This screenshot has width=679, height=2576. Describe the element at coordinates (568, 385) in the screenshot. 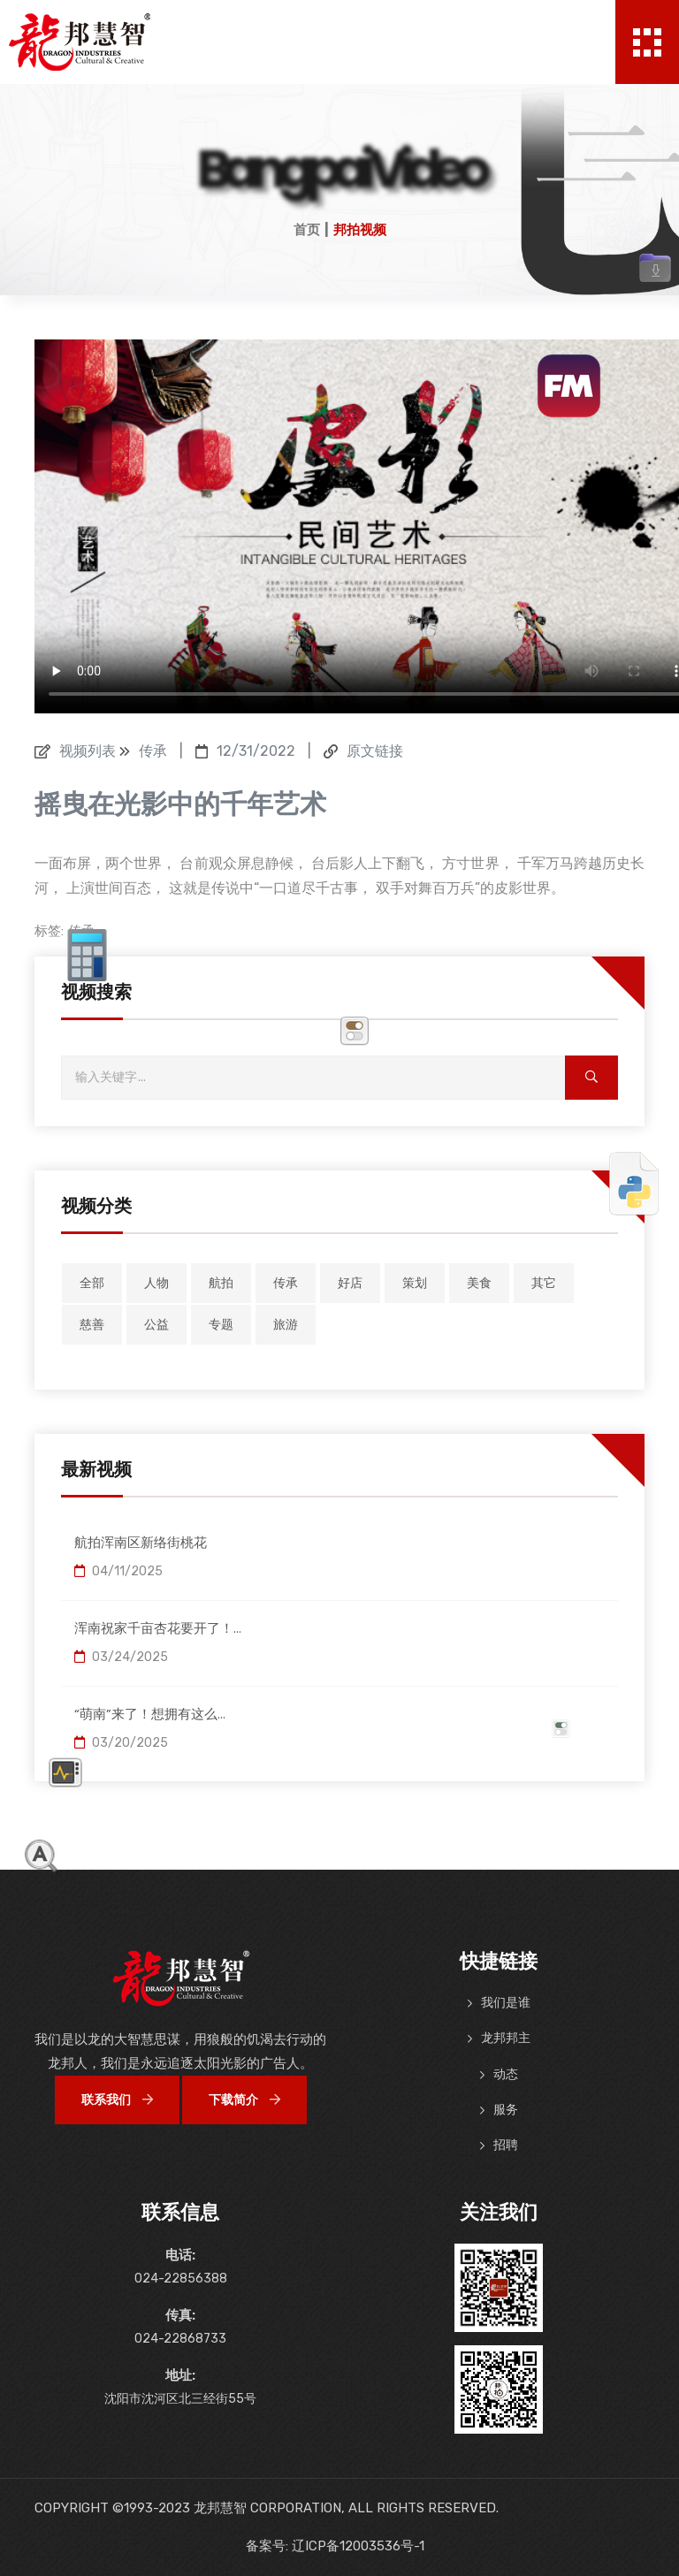

I see `open football manager app` at that location.